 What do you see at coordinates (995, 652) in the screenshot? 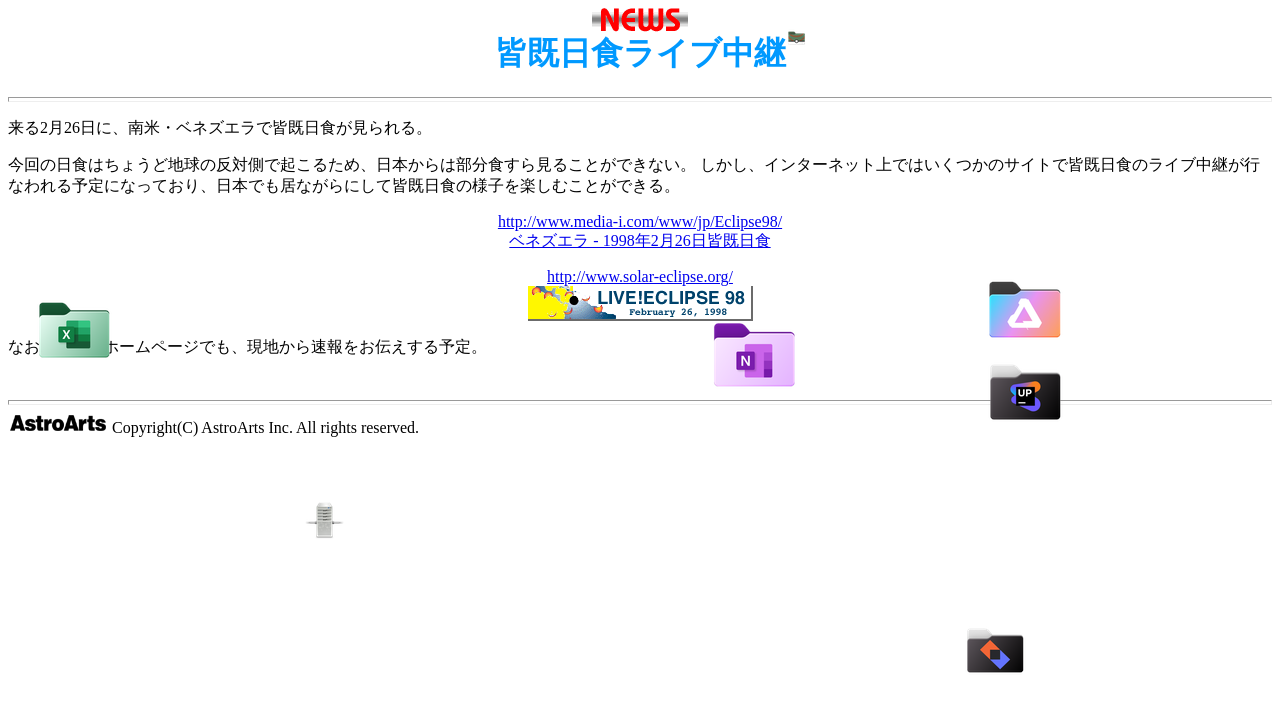
I see `open ktor project folder` at bounding box center [995, 652].